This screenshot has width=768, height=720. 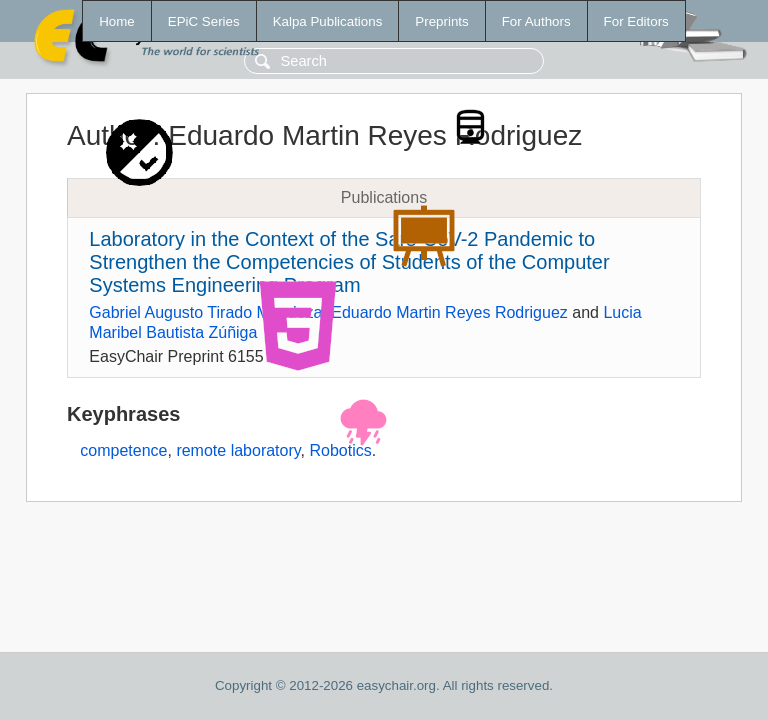 I want to click on indicates an unreliable or intermittent test result, so click(x=139, y=152).